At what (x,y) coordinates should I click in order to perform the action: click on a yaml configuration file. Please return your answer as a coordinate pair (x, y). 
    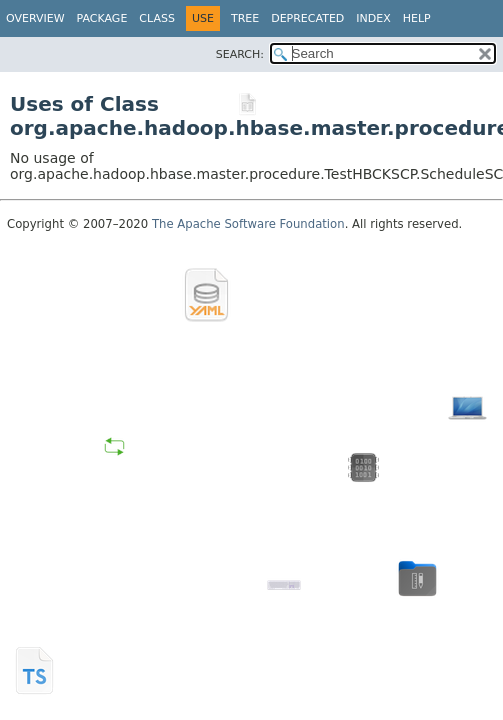
    Looking at the image, I should click on (206, 294).